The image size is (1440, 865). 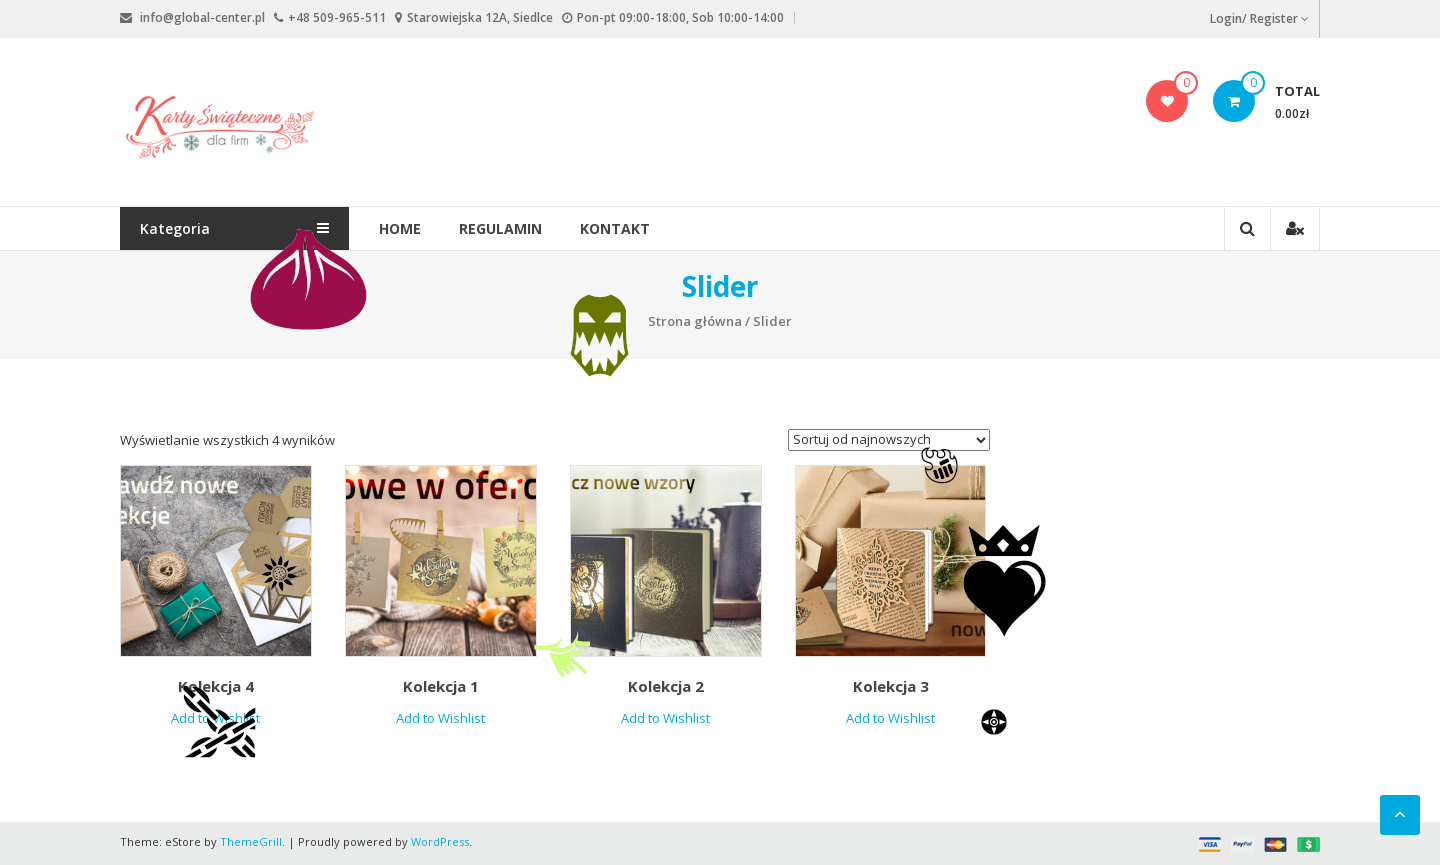 What do you see at coordinates (994, 722) in the screenshot?
I see `navigate or pan in multiple directions` at bounding box center [994, 722].